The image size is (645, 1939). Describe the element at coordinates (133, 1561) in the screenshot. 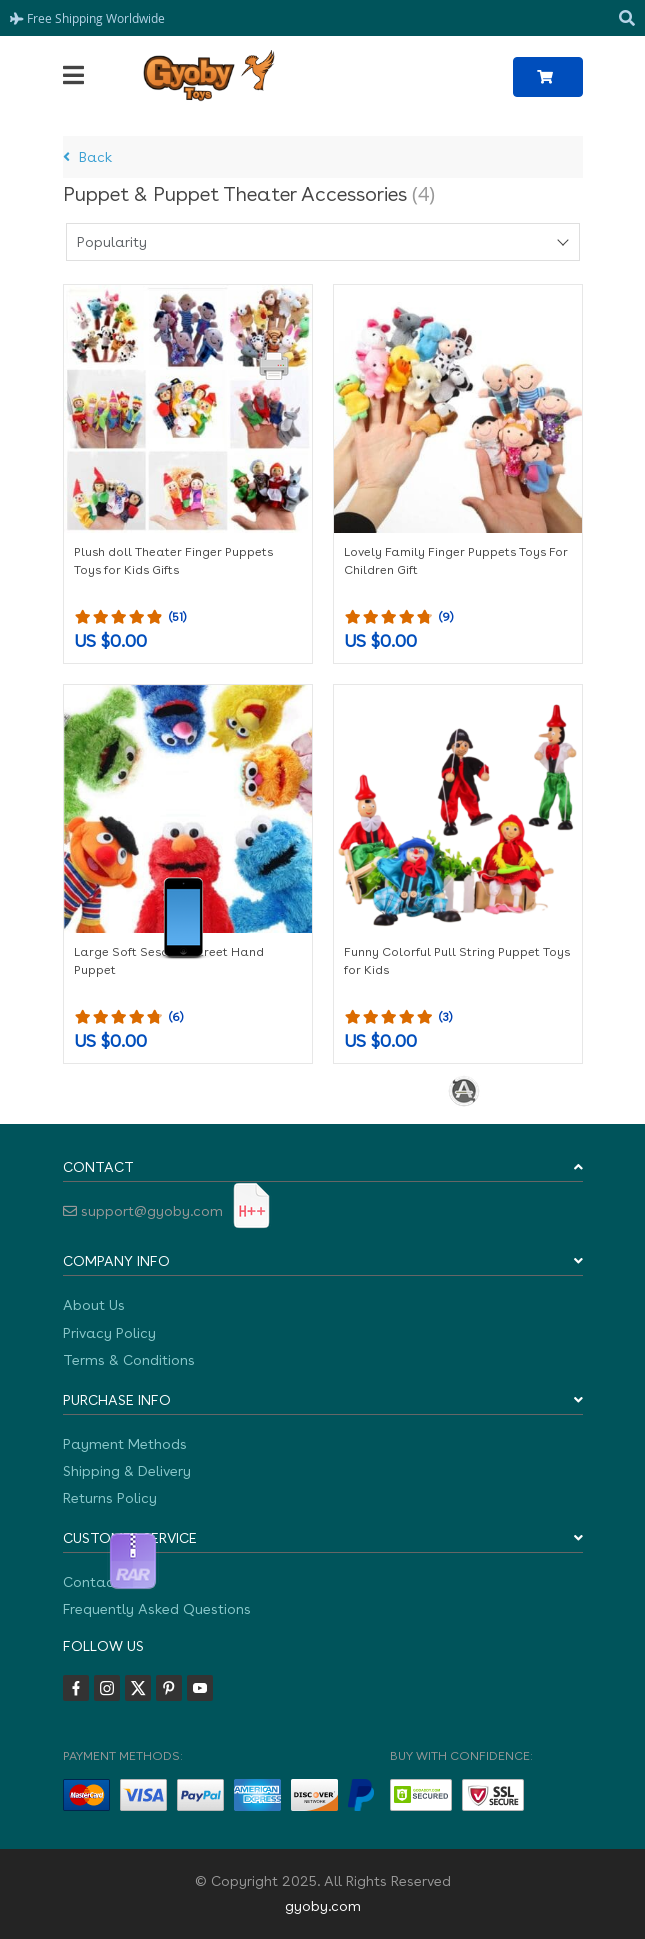

I see `a compressed RAR archive file` at that location.